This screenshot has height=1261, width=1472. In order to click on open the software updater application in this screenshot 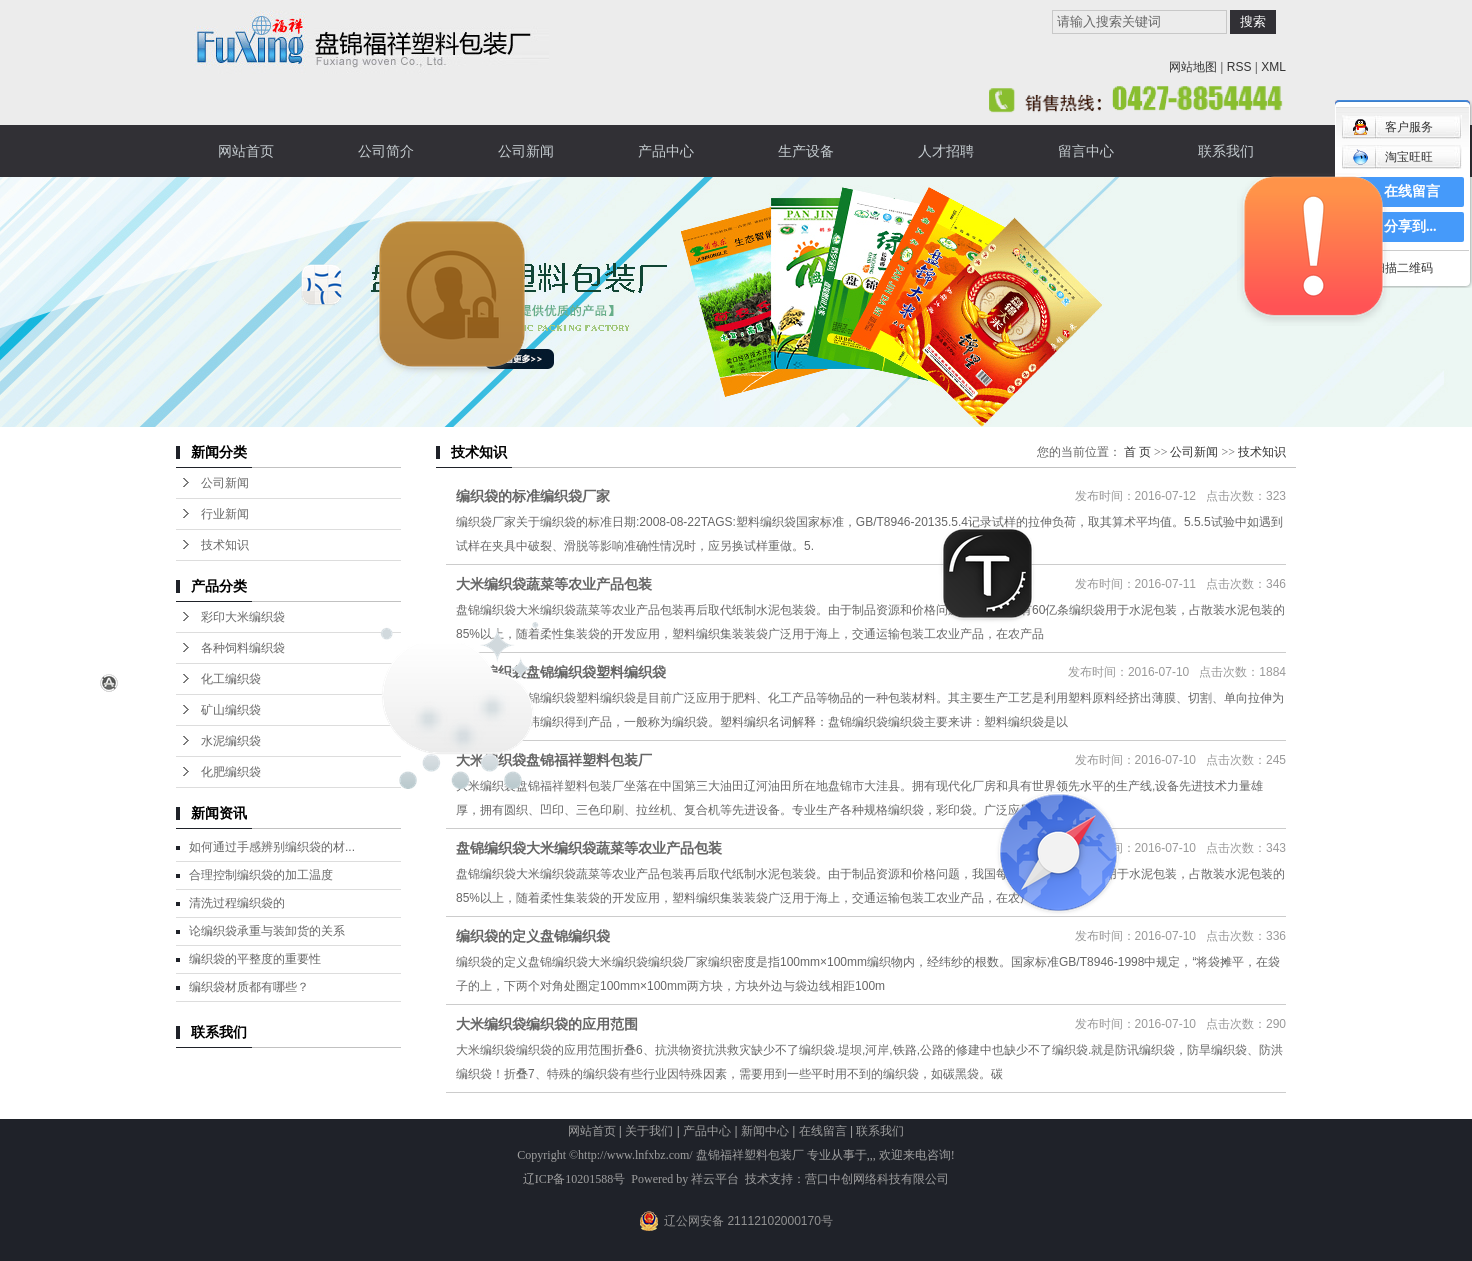, I will do `click(109, 683)`.